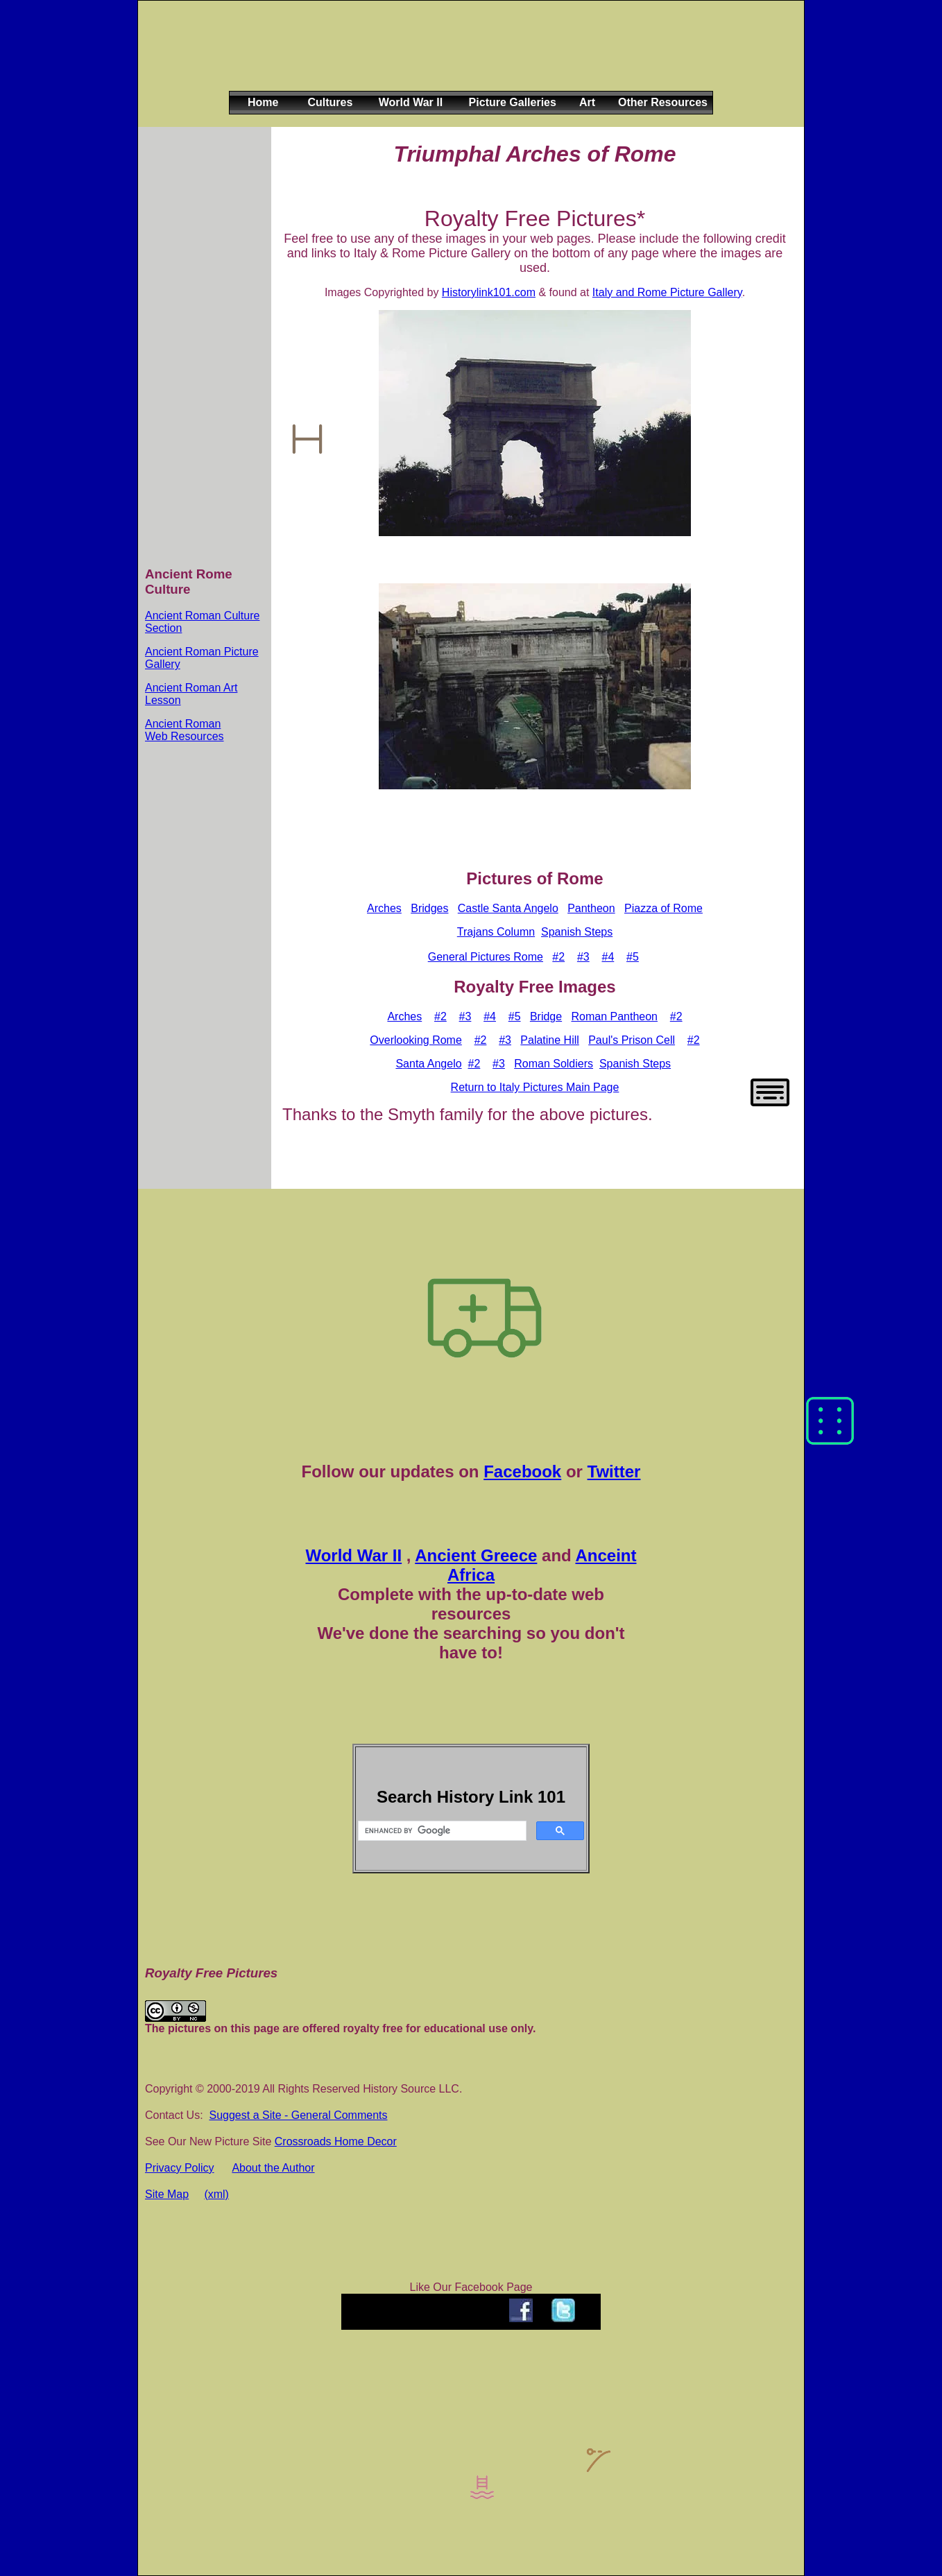 This screenshot has width=942, height=2576. Describe the element at coordinates (599, 2460) in the screenshot. I see `adjust animation easing curve control point` at that location.